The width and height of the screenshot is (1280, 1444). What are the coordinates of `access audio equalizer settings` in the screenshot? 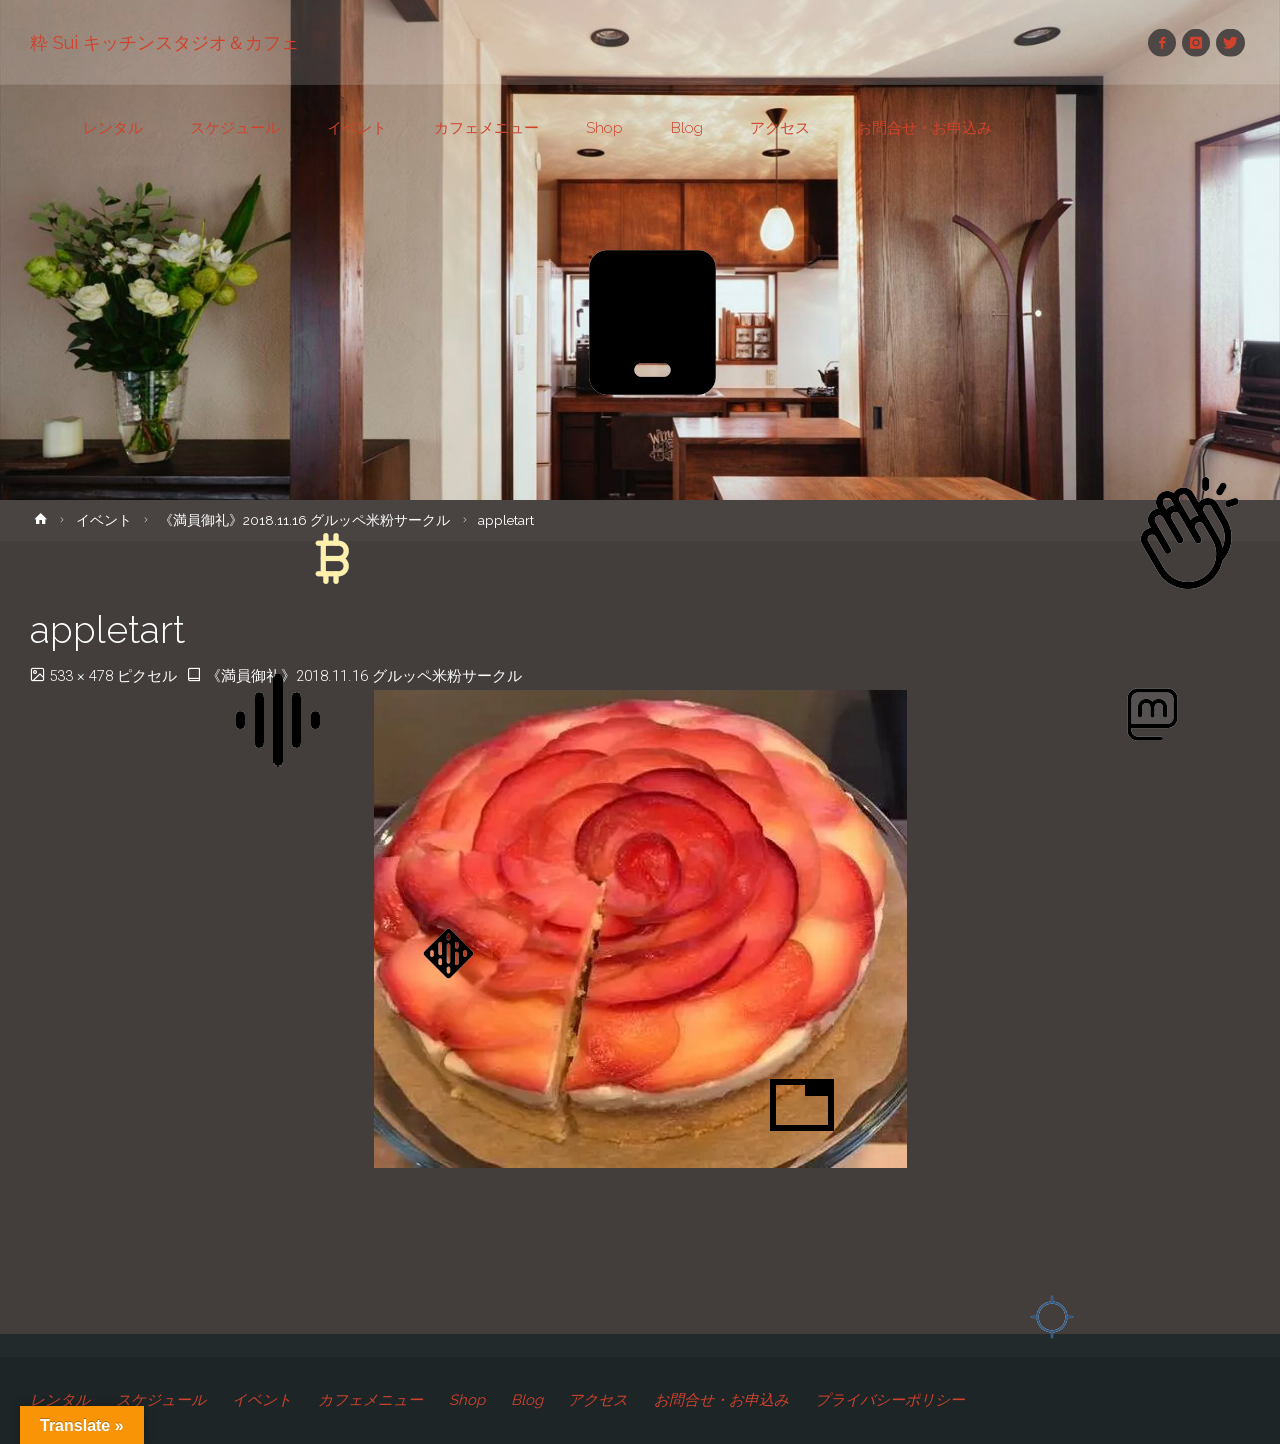 It's located at (278, 720).